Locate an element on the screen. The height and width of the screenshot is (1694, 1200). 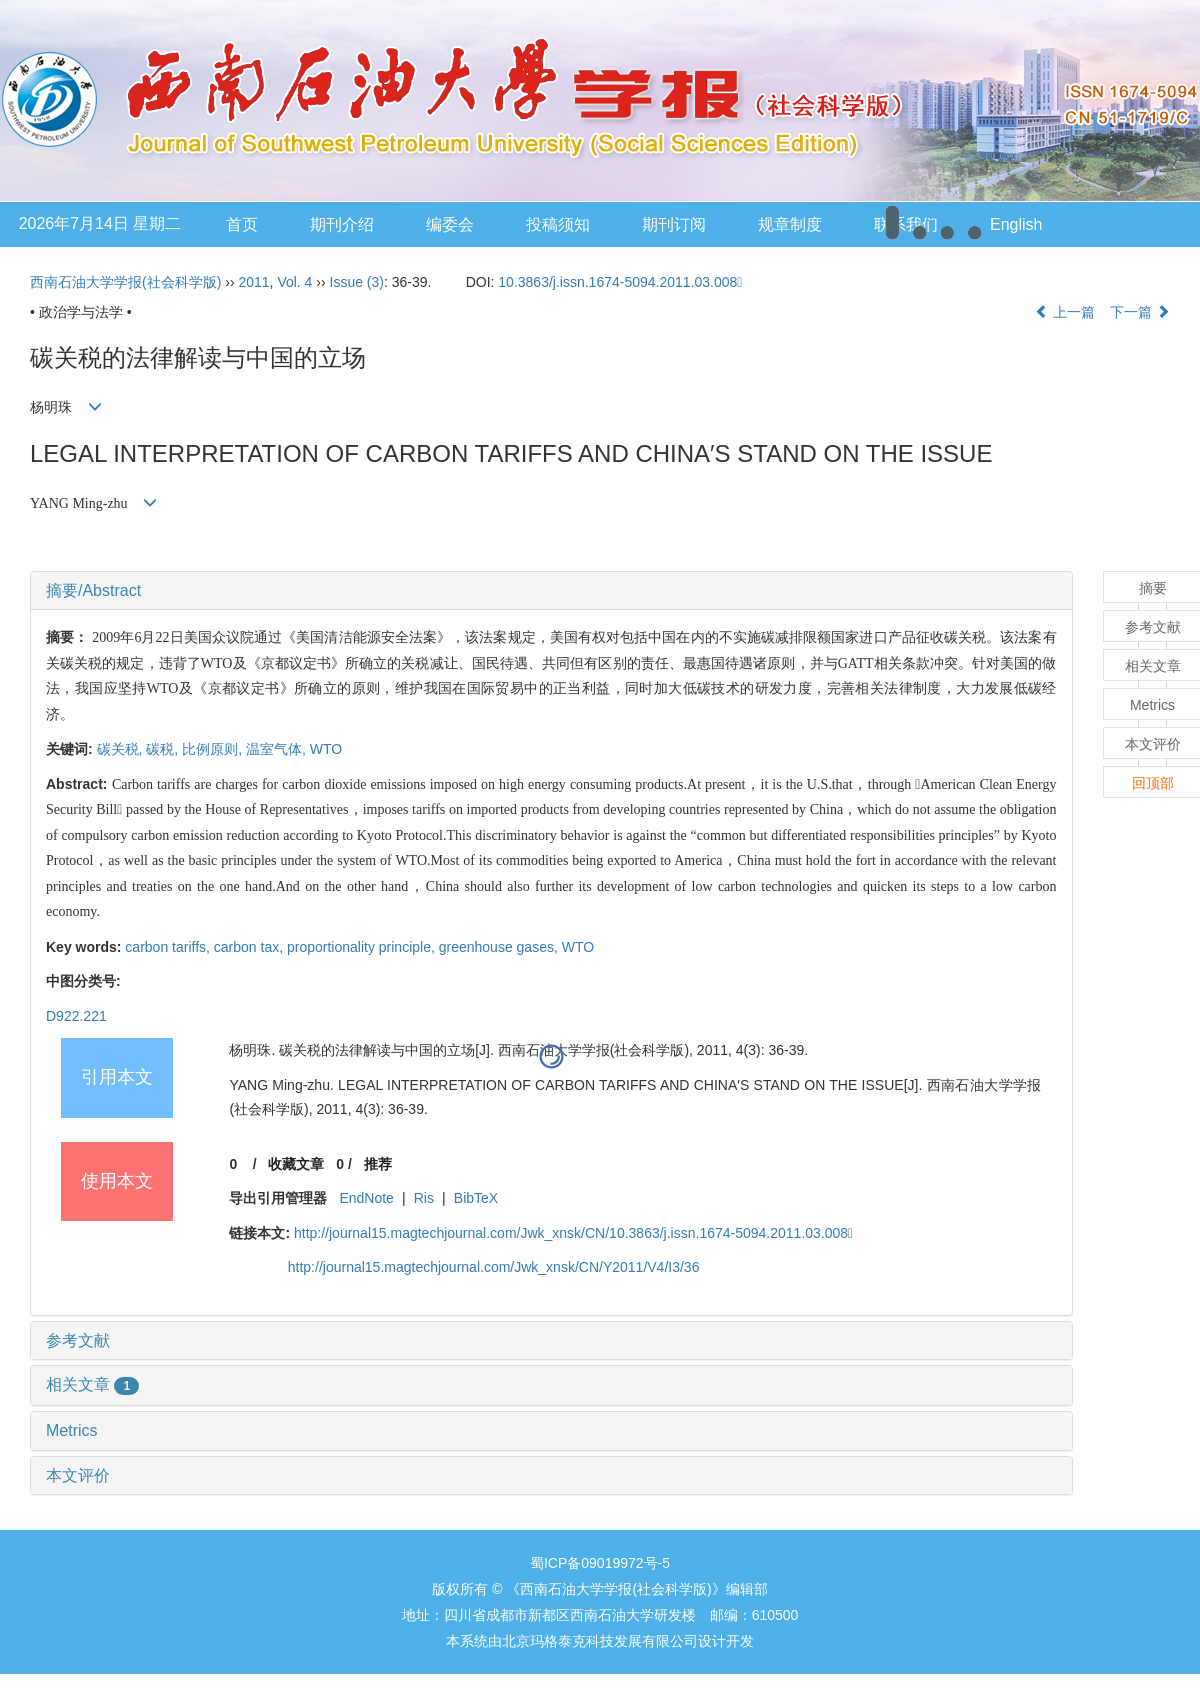
indicates weak signal strength is located at coordinates (933, 191).